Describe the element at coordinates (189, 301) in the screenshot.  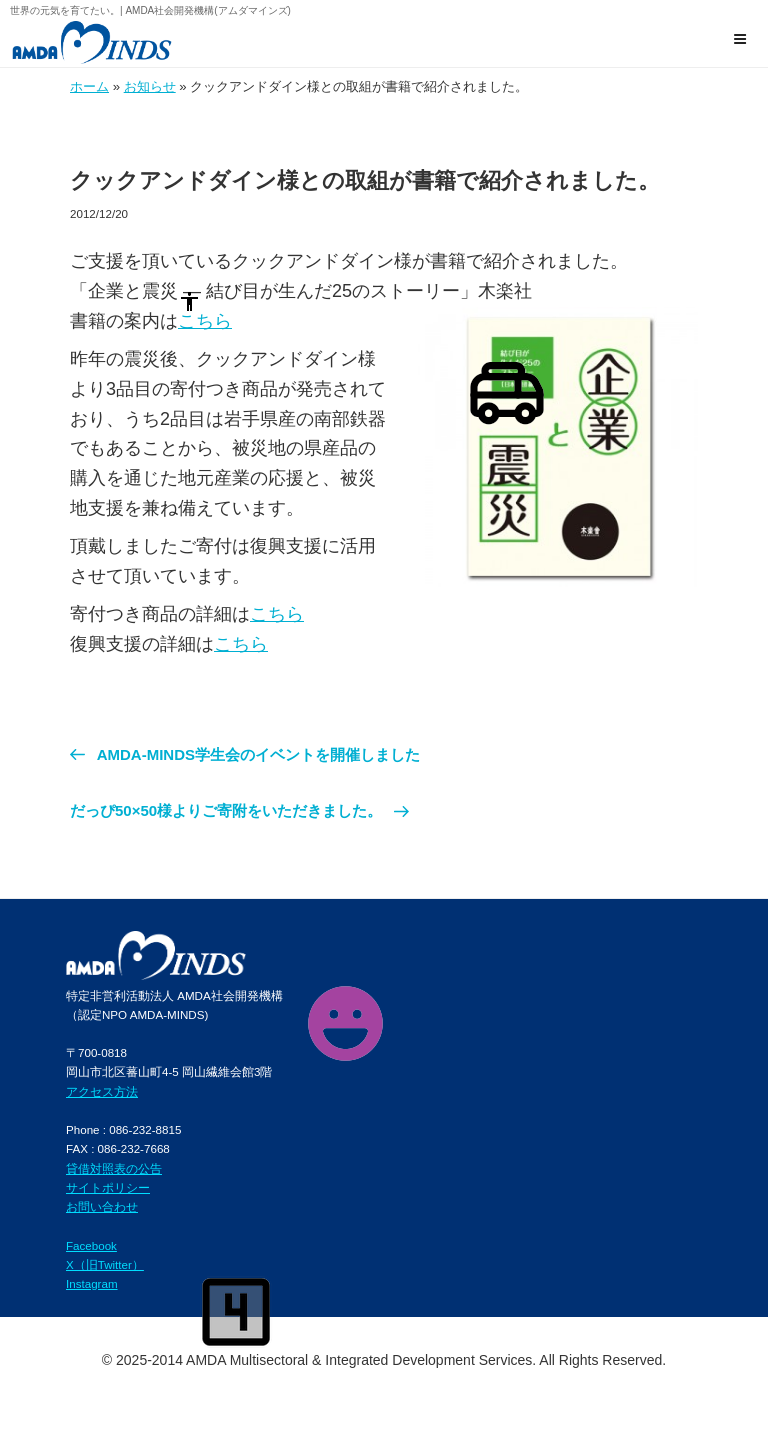
I see `access accessibility settings` at that location.